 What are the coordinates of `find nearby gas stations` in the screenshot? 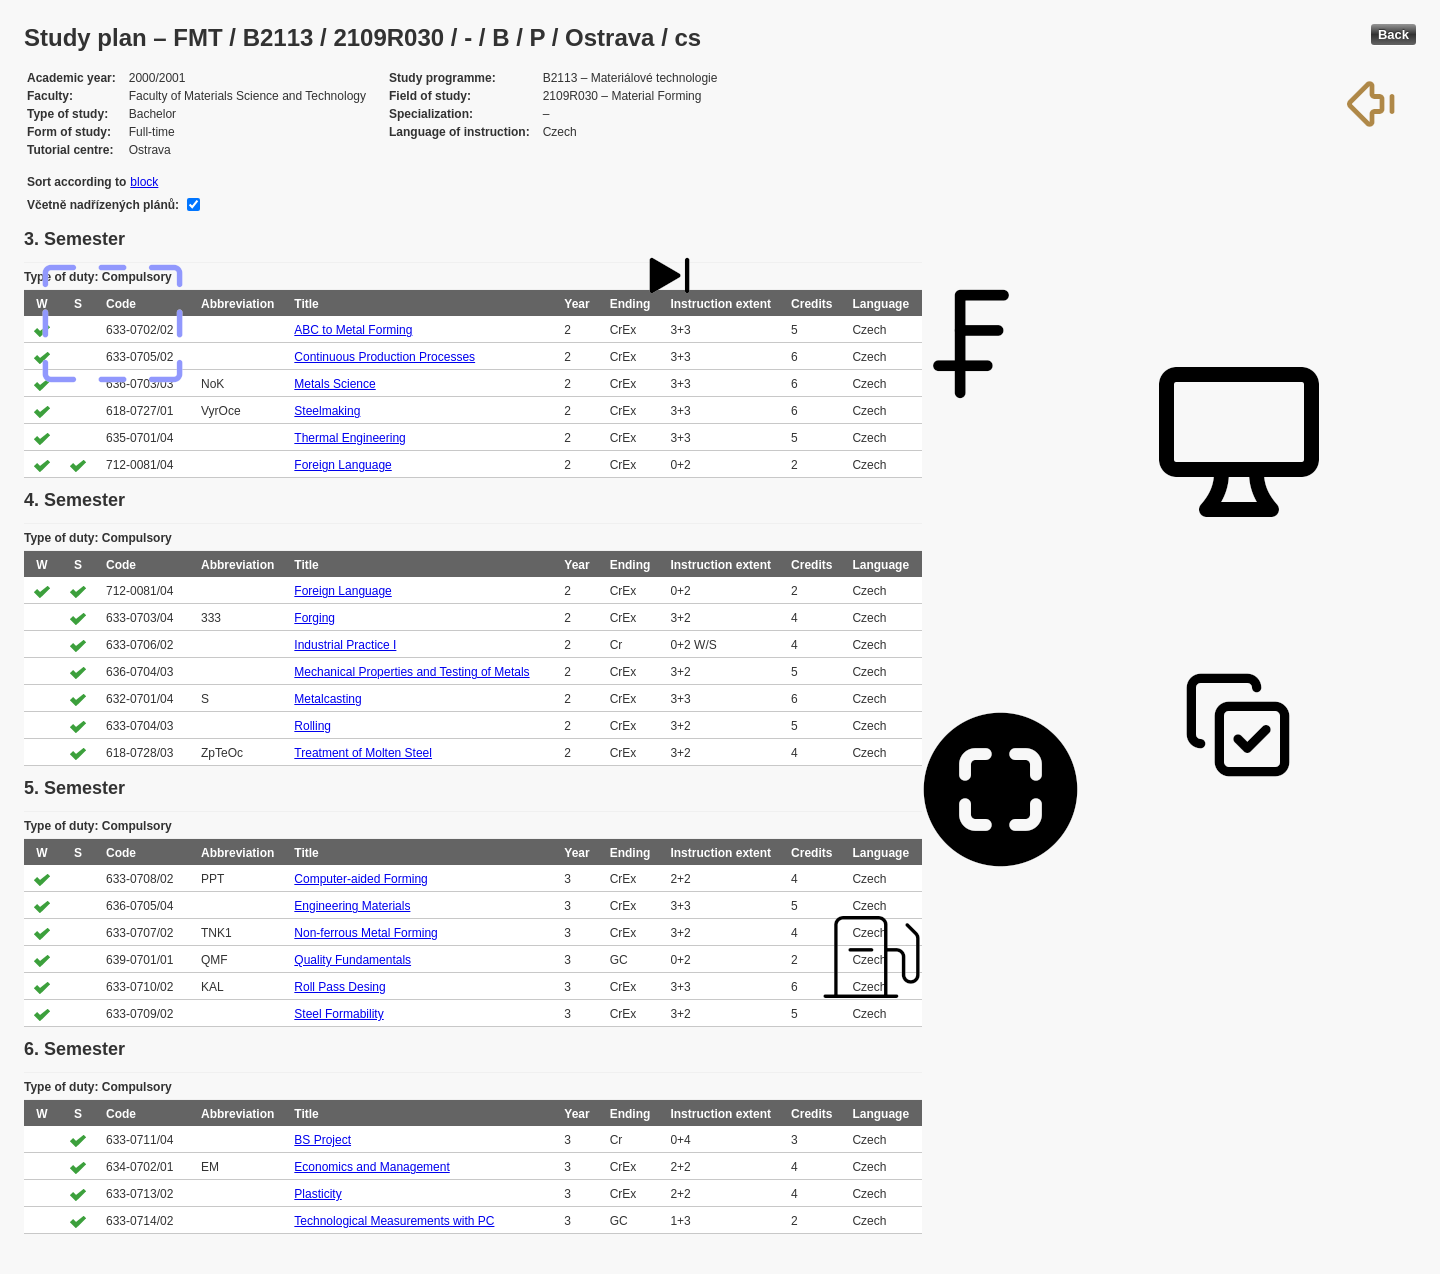 It's located at (868, 957).